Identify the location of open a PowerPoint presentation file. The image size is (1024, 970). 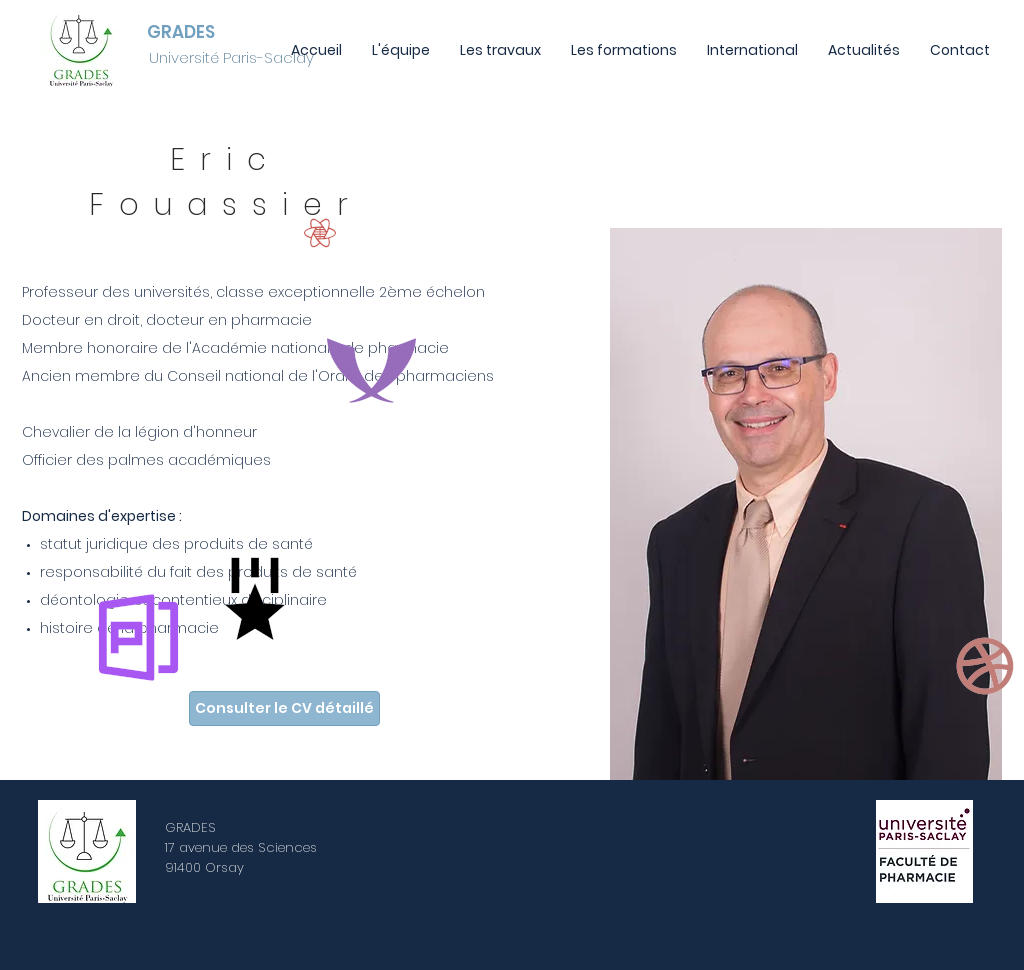
(138, 637).